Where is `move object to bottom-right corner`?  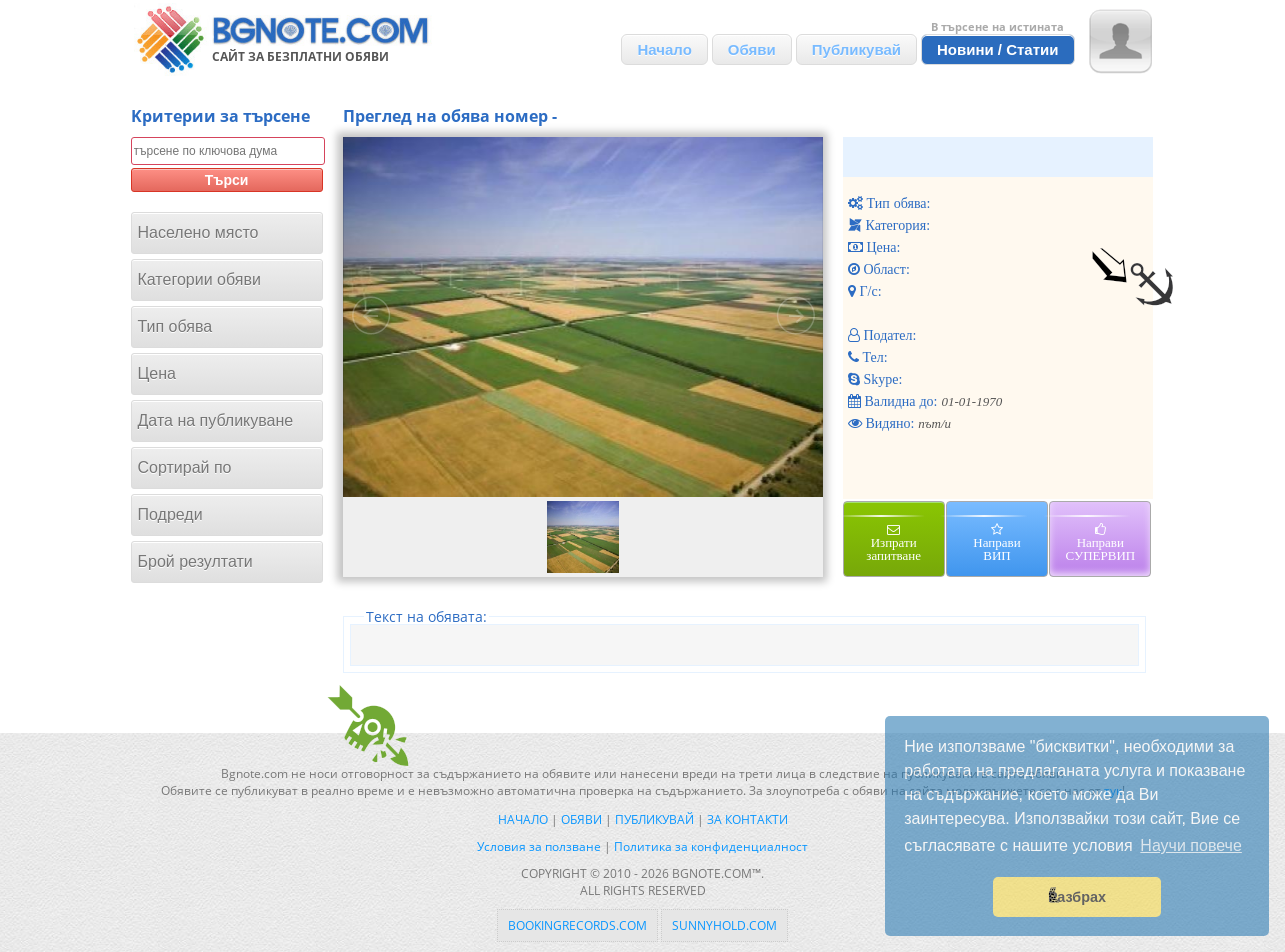
move object to bottom-right corner is located at coordinates (1109, 265).